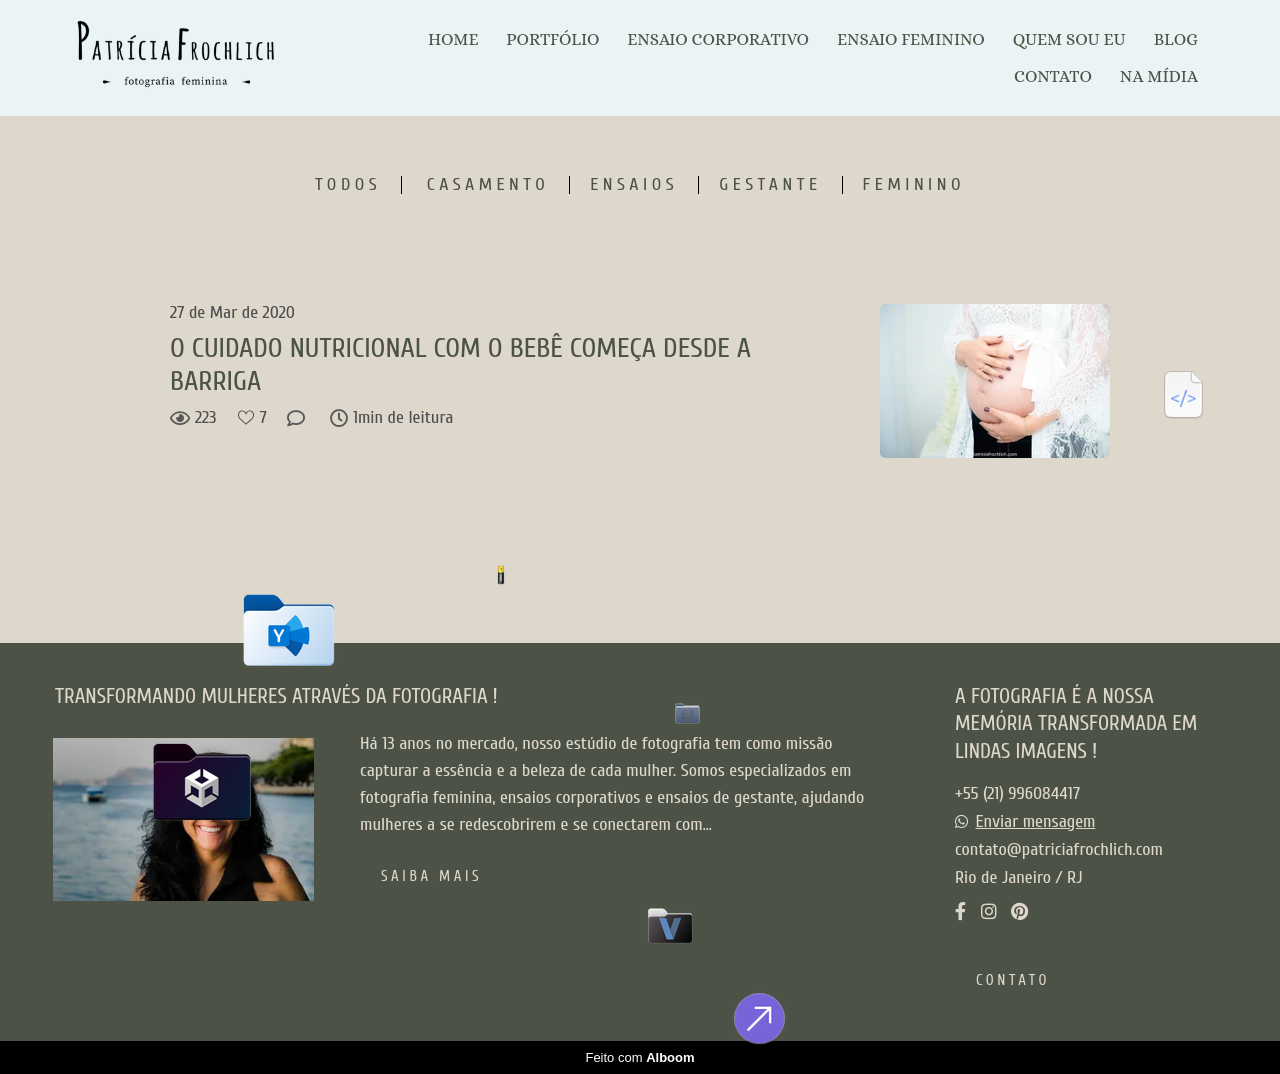 This screenshot has height=1074, width=1280. I want to click on indicates a symbolic link or shortcut to another file, so click(759, 1018).